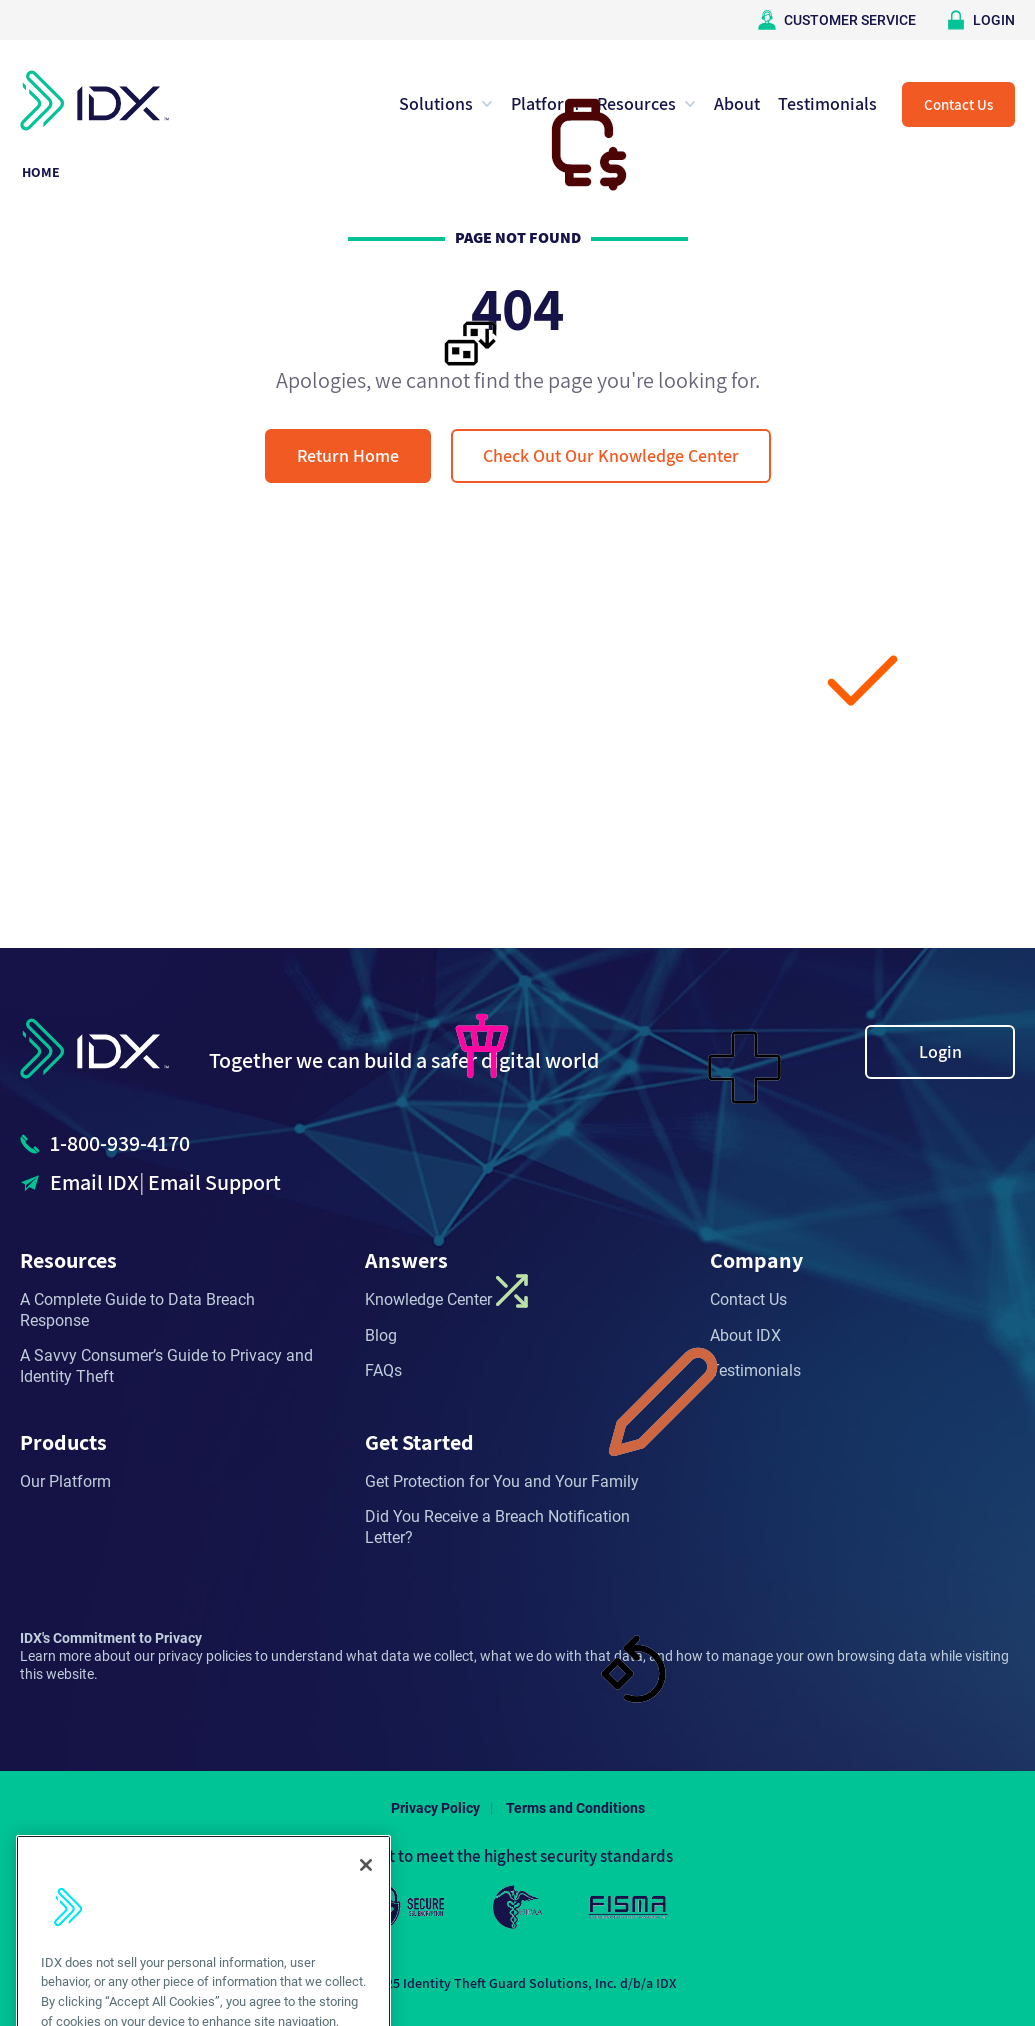  What do you see at coordinates (744, 1067) in the screenshot?
I see `access first aid or medical help information` at bounding box center [744, 1067].